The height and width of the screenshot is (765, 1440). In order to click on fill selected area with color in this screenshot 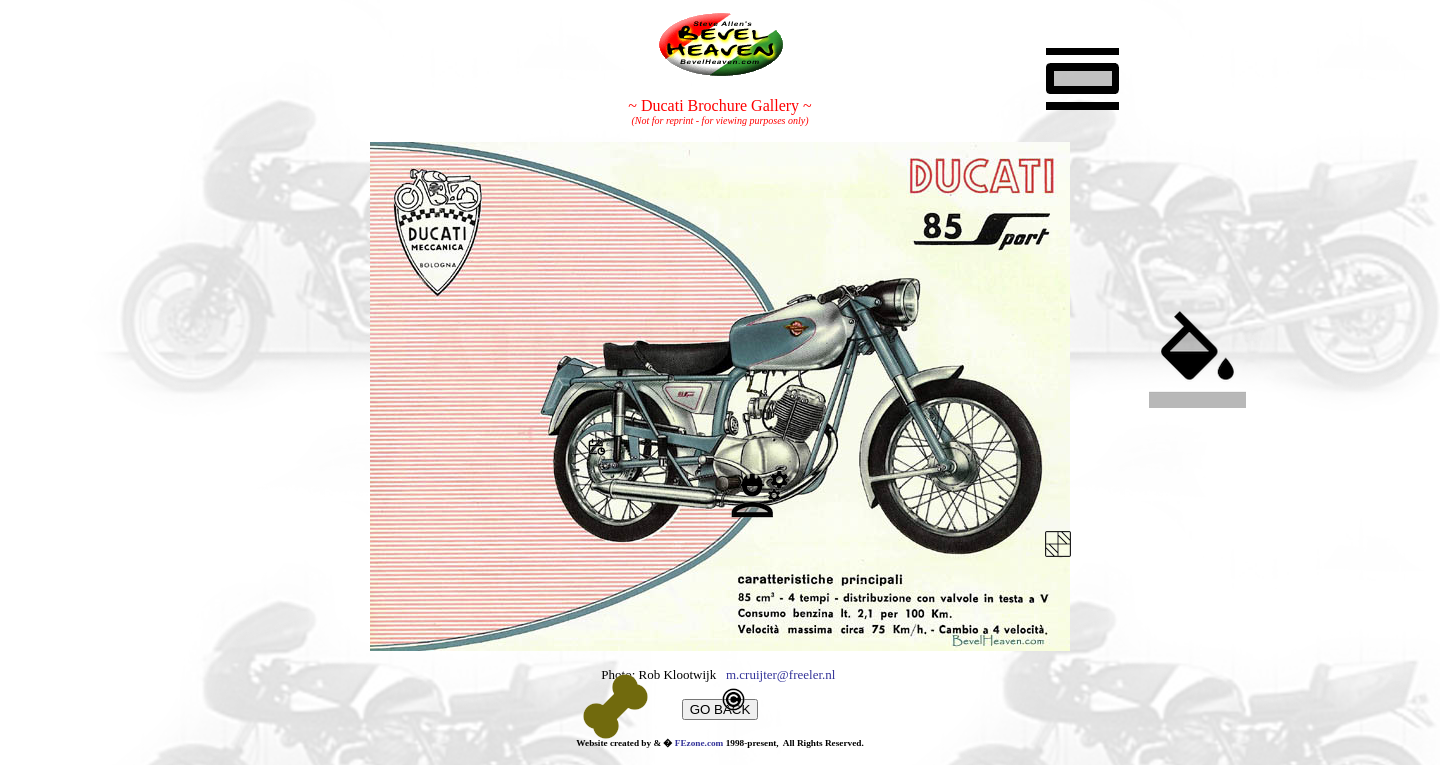, I will do `click(1197, 359)`.